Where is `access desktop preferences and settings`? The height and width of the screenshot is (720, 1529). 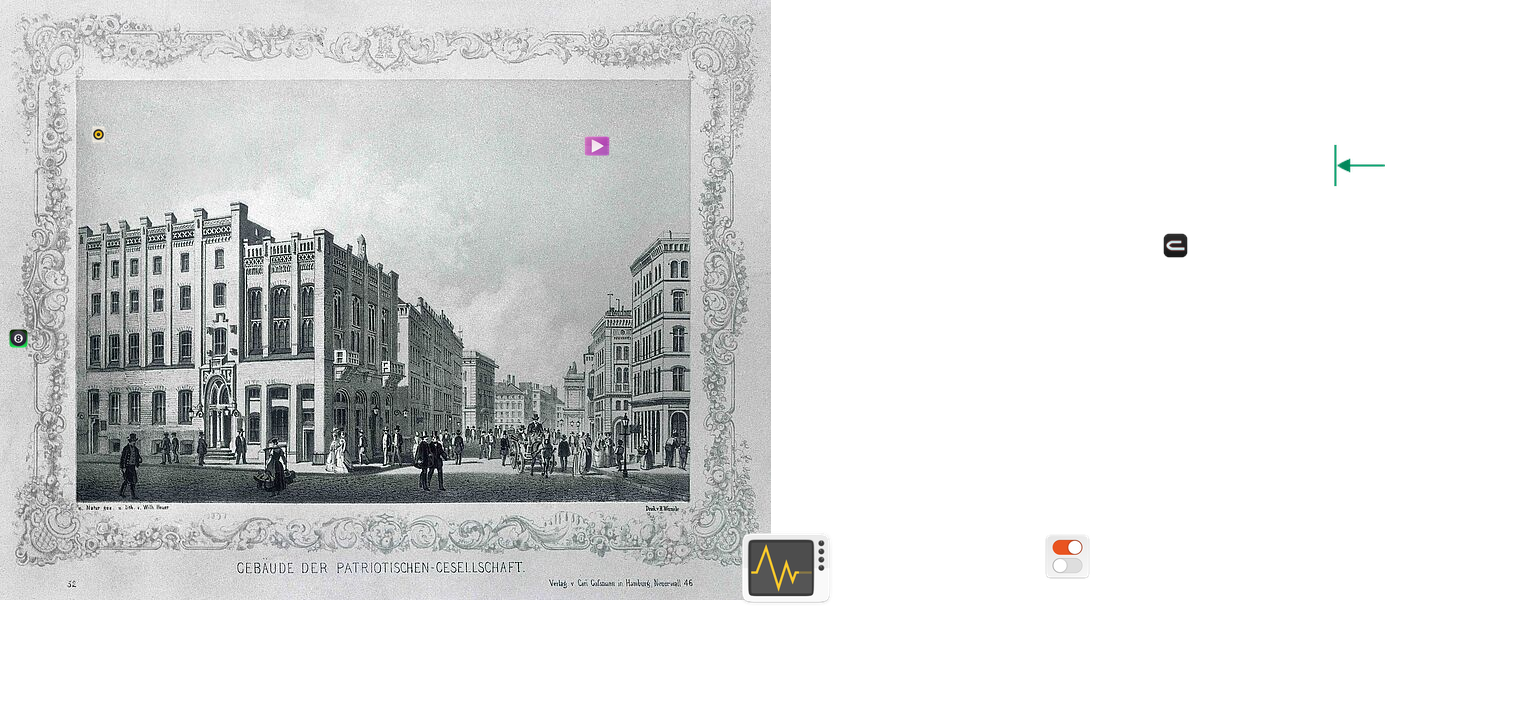
access desktop preferences and settings is located at coordinates (1067, 556).